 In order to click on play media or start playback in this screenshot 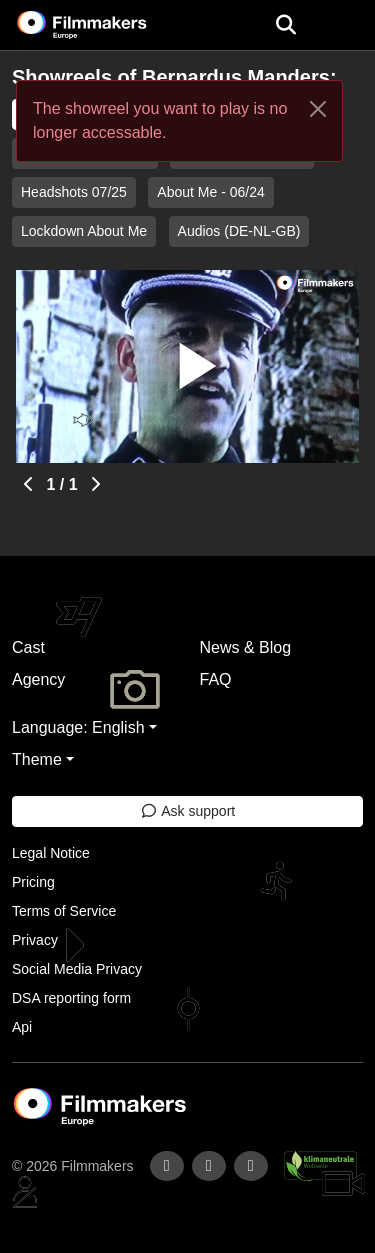, I will do `click(75, 945)`.